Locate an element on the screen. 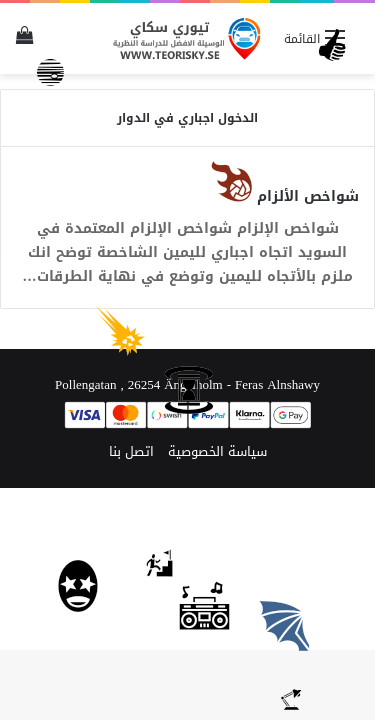 This screenshot has width=375, height=720. indicates a meteor shower or cosmic event in-game is located at coordinates (120, 331).